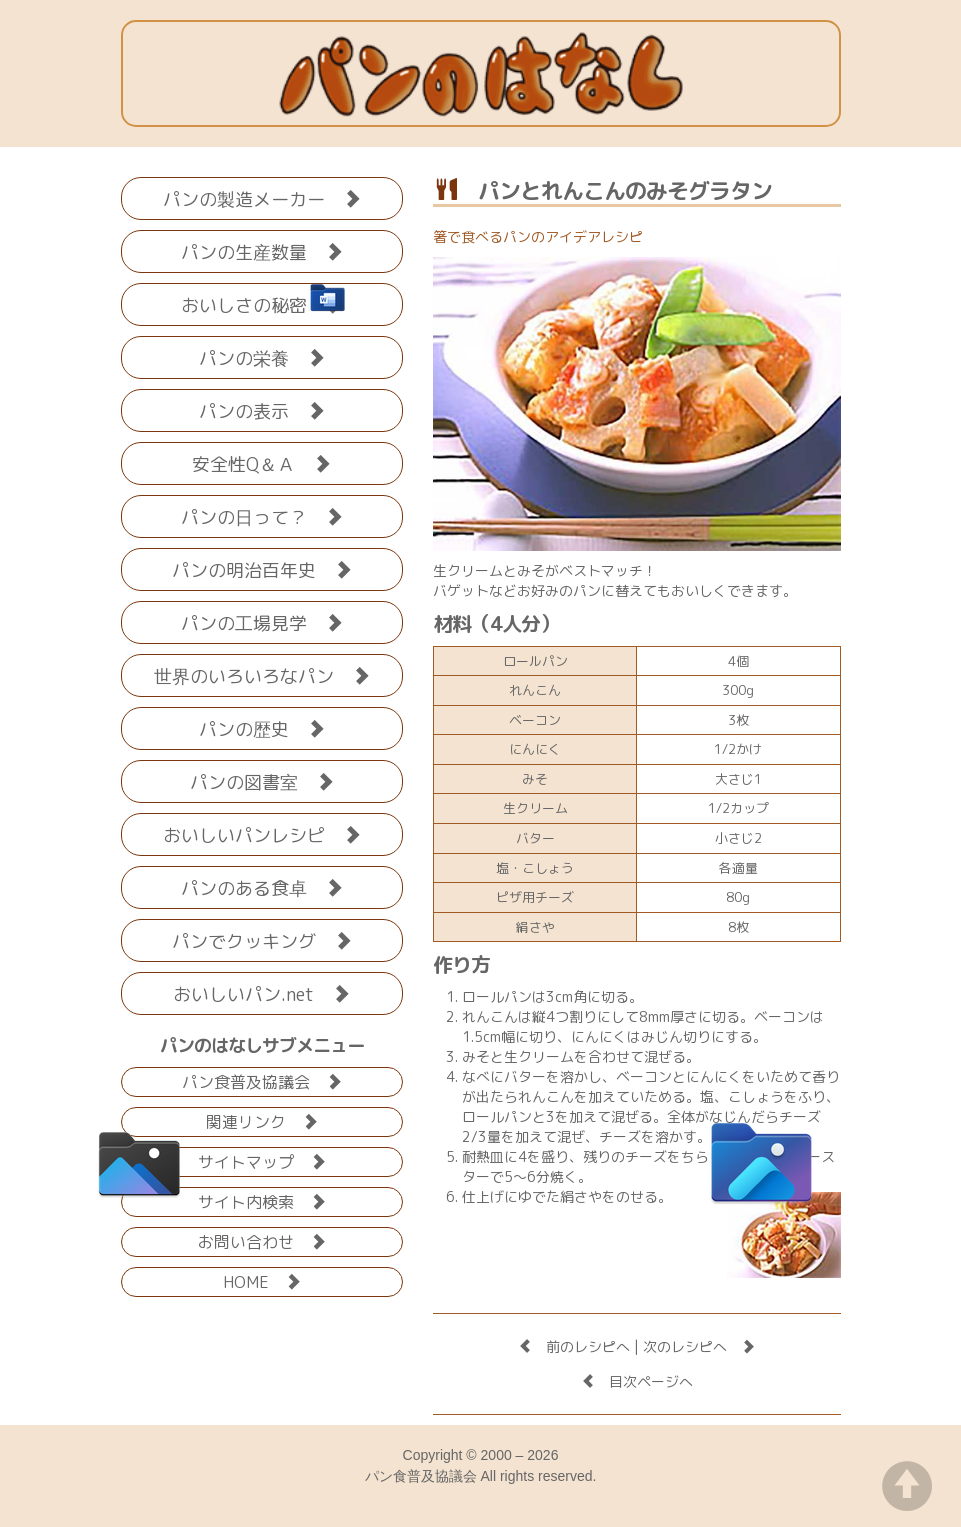 The height and width of the screenshot is (1527, 961). I want to click on open folder containing Microsoft Word documents, so click(327, 298).